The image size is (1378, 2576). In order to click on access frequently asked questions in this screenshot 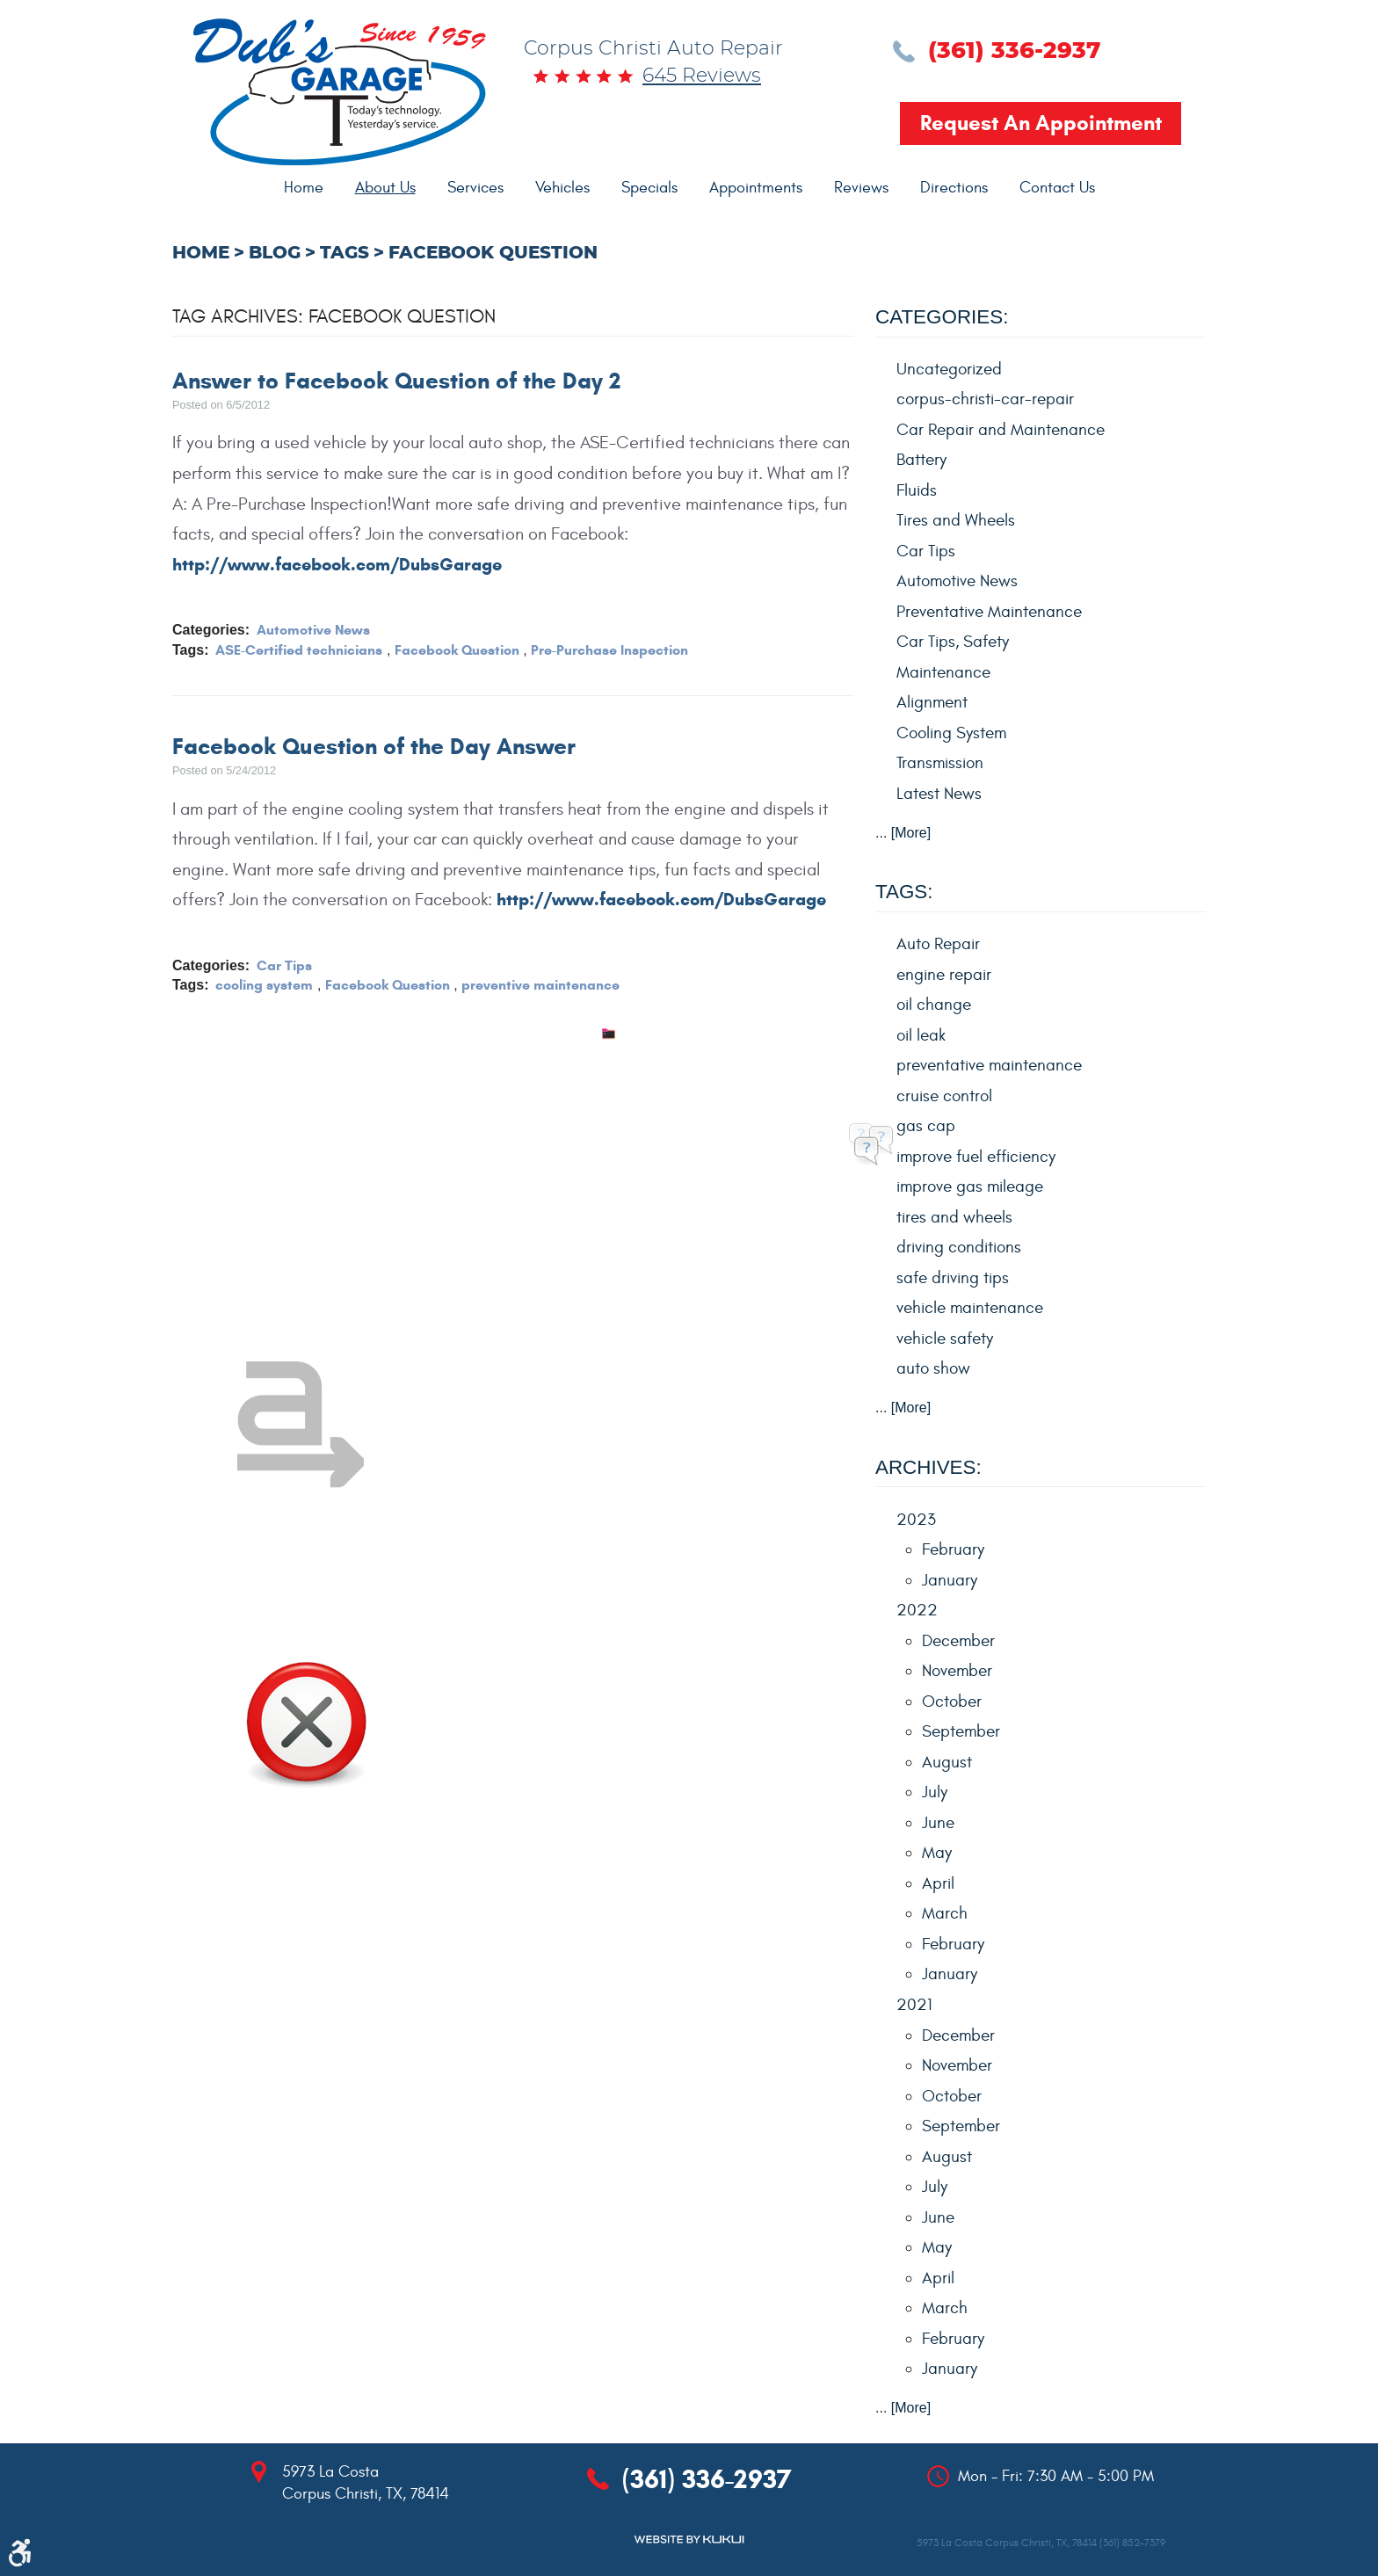, I will do `click(871, 1144)`.